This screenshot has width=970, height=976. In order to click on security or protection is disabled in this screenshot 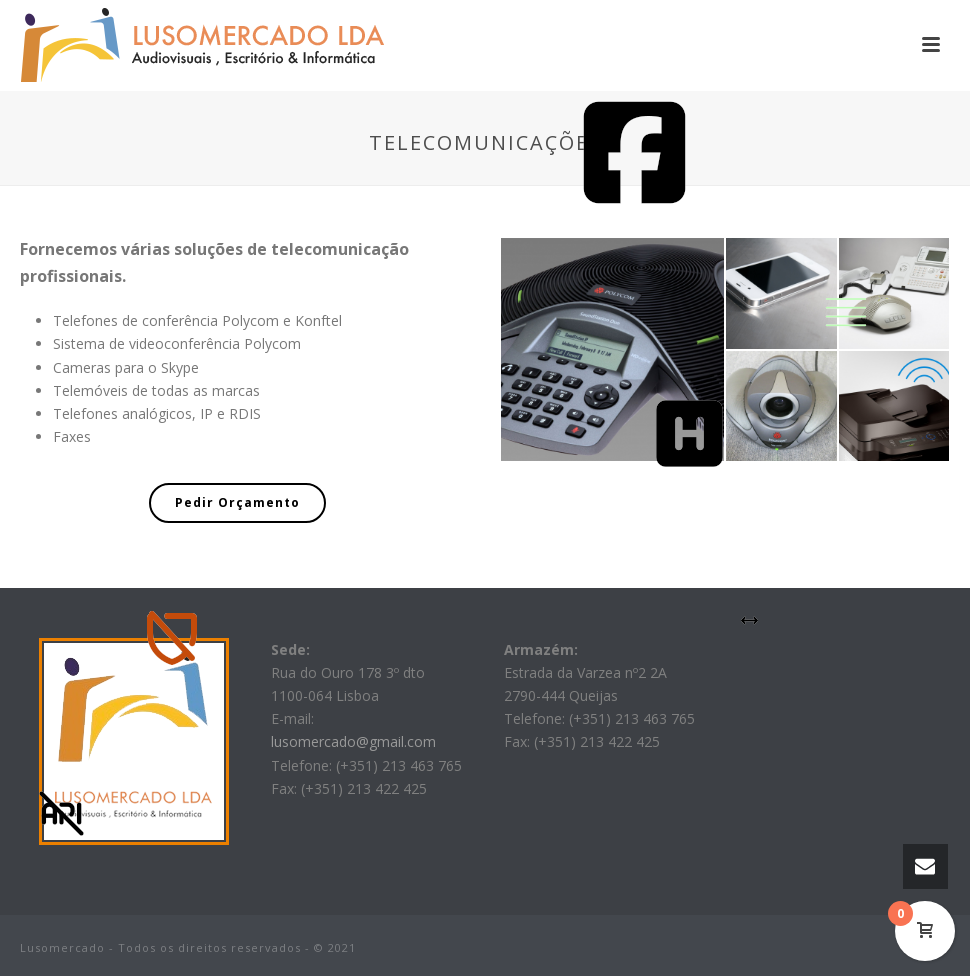, I will do `click(172, 636)`.